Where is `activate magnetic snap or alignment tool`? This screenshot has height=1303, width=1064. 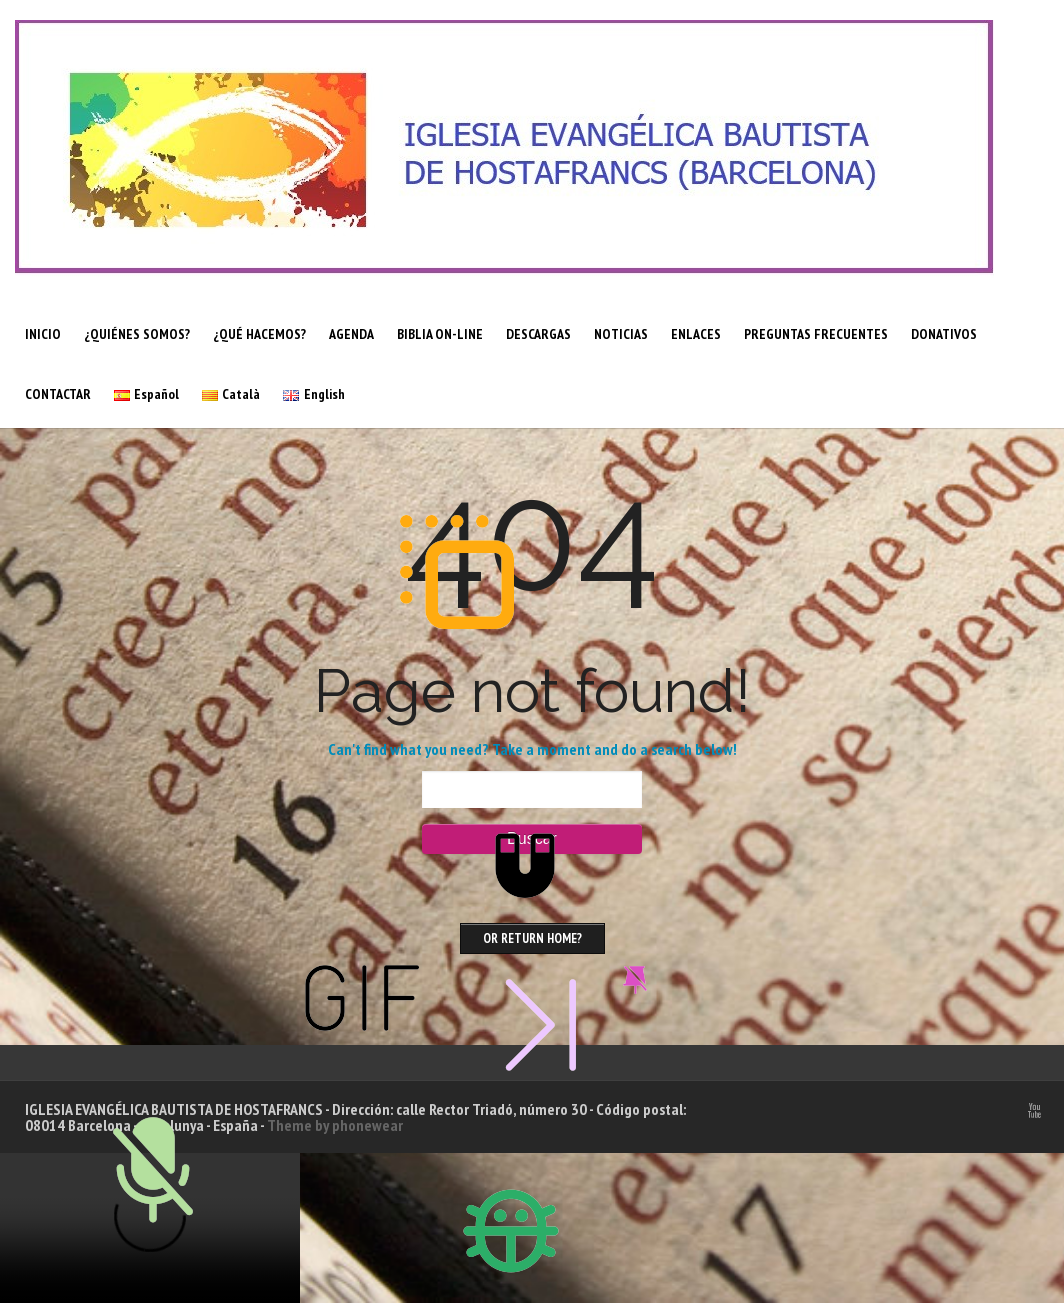
activate magnetic snap or alignment tool is located at coordinates (525, 863).